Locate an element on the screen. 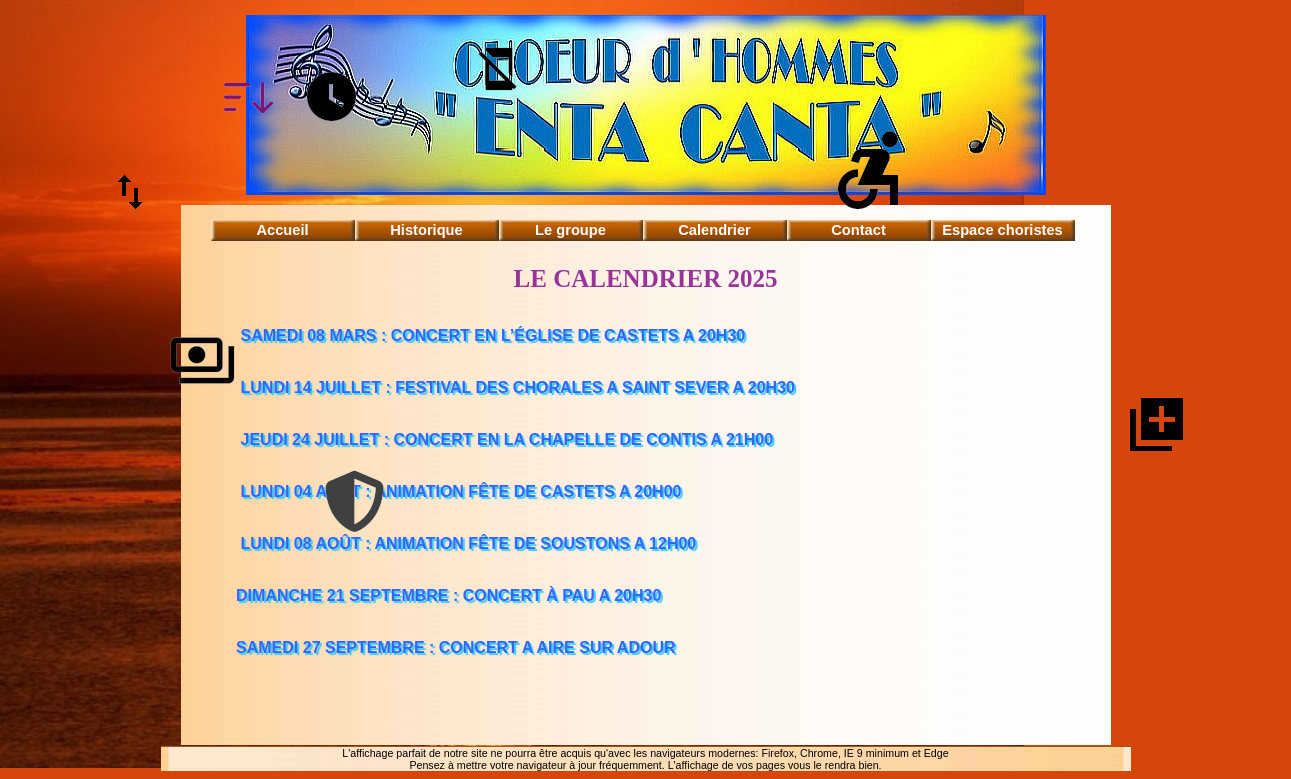 The height and width of the screenshot is (779, 1291). access payment methods is located at coordinates (202, 360).